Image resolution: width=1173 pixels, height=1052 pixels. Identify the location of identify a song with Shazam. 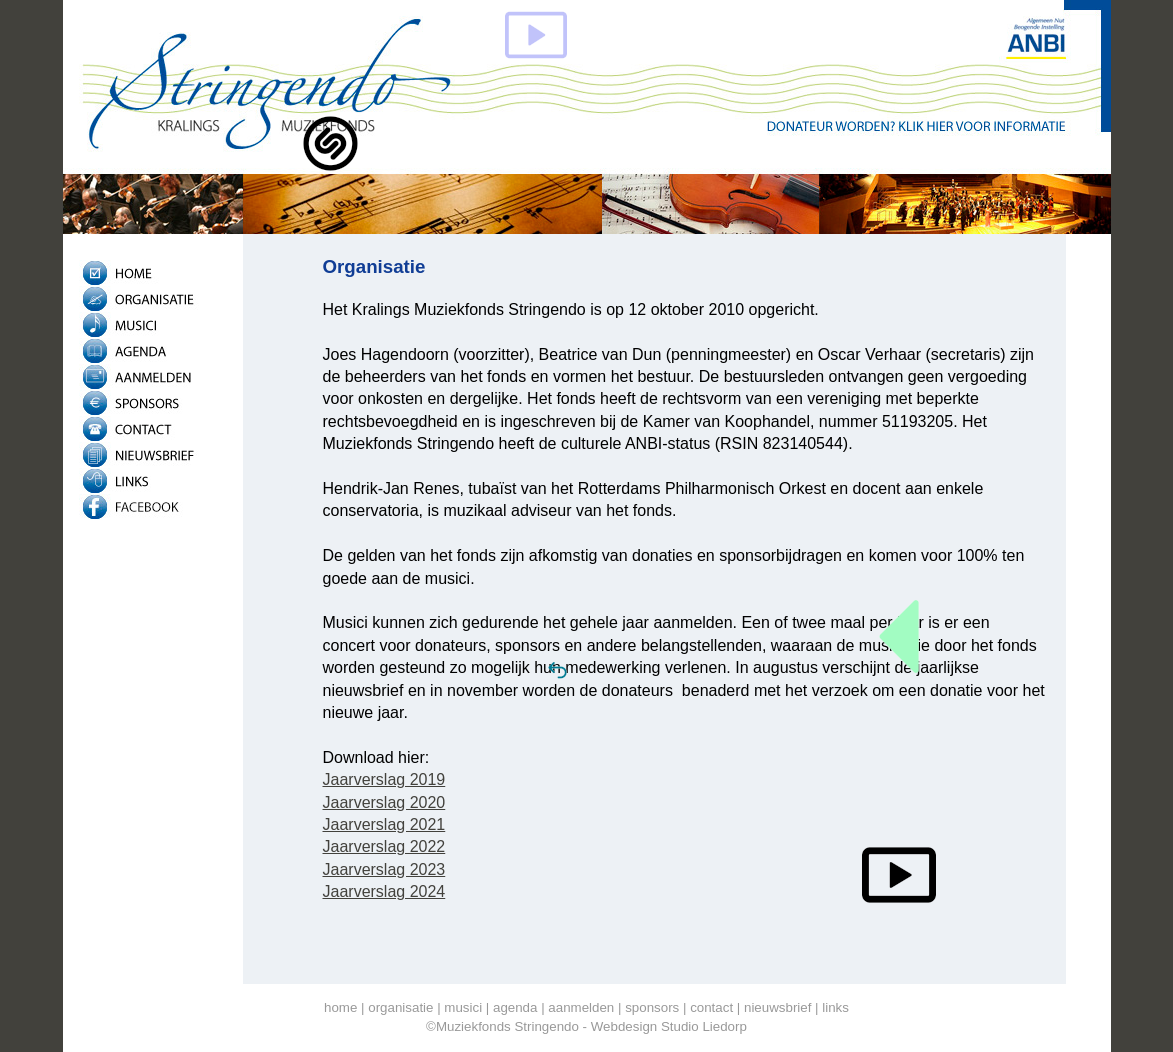
(330, 143).